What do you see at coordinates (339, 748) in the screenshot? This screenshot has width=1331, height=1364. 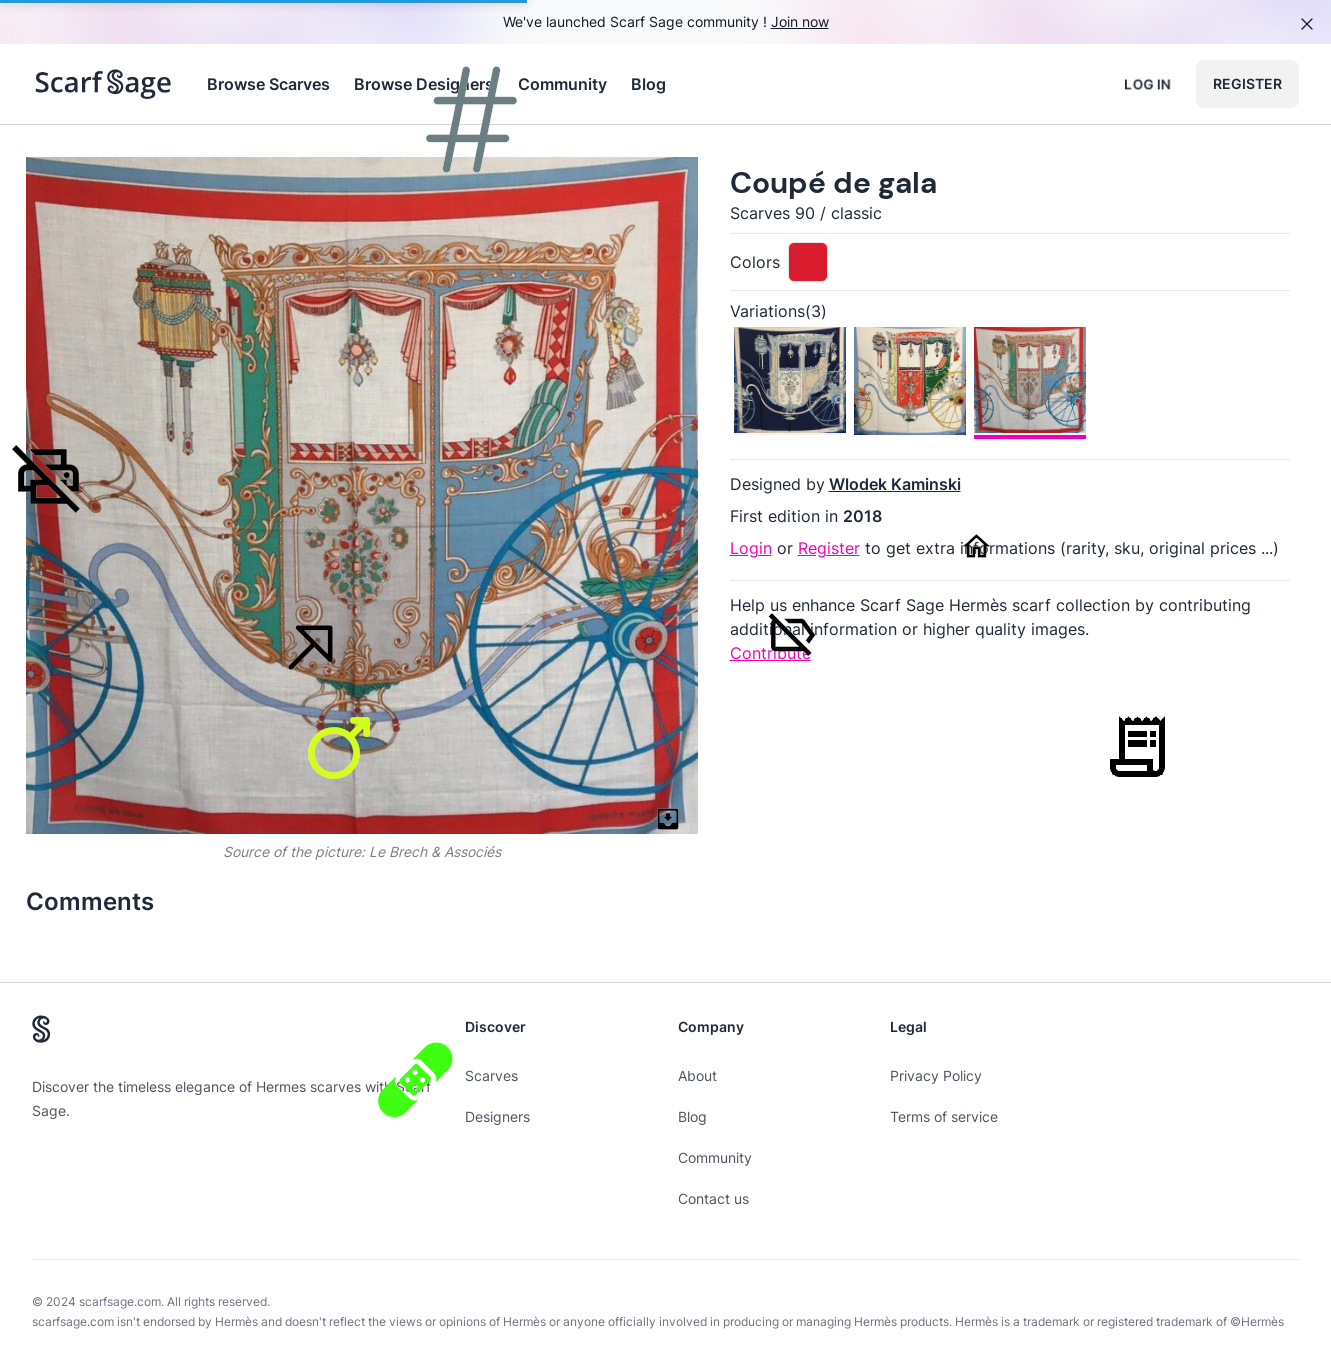 I see `select male gender option` at bounding box center [339, 748].